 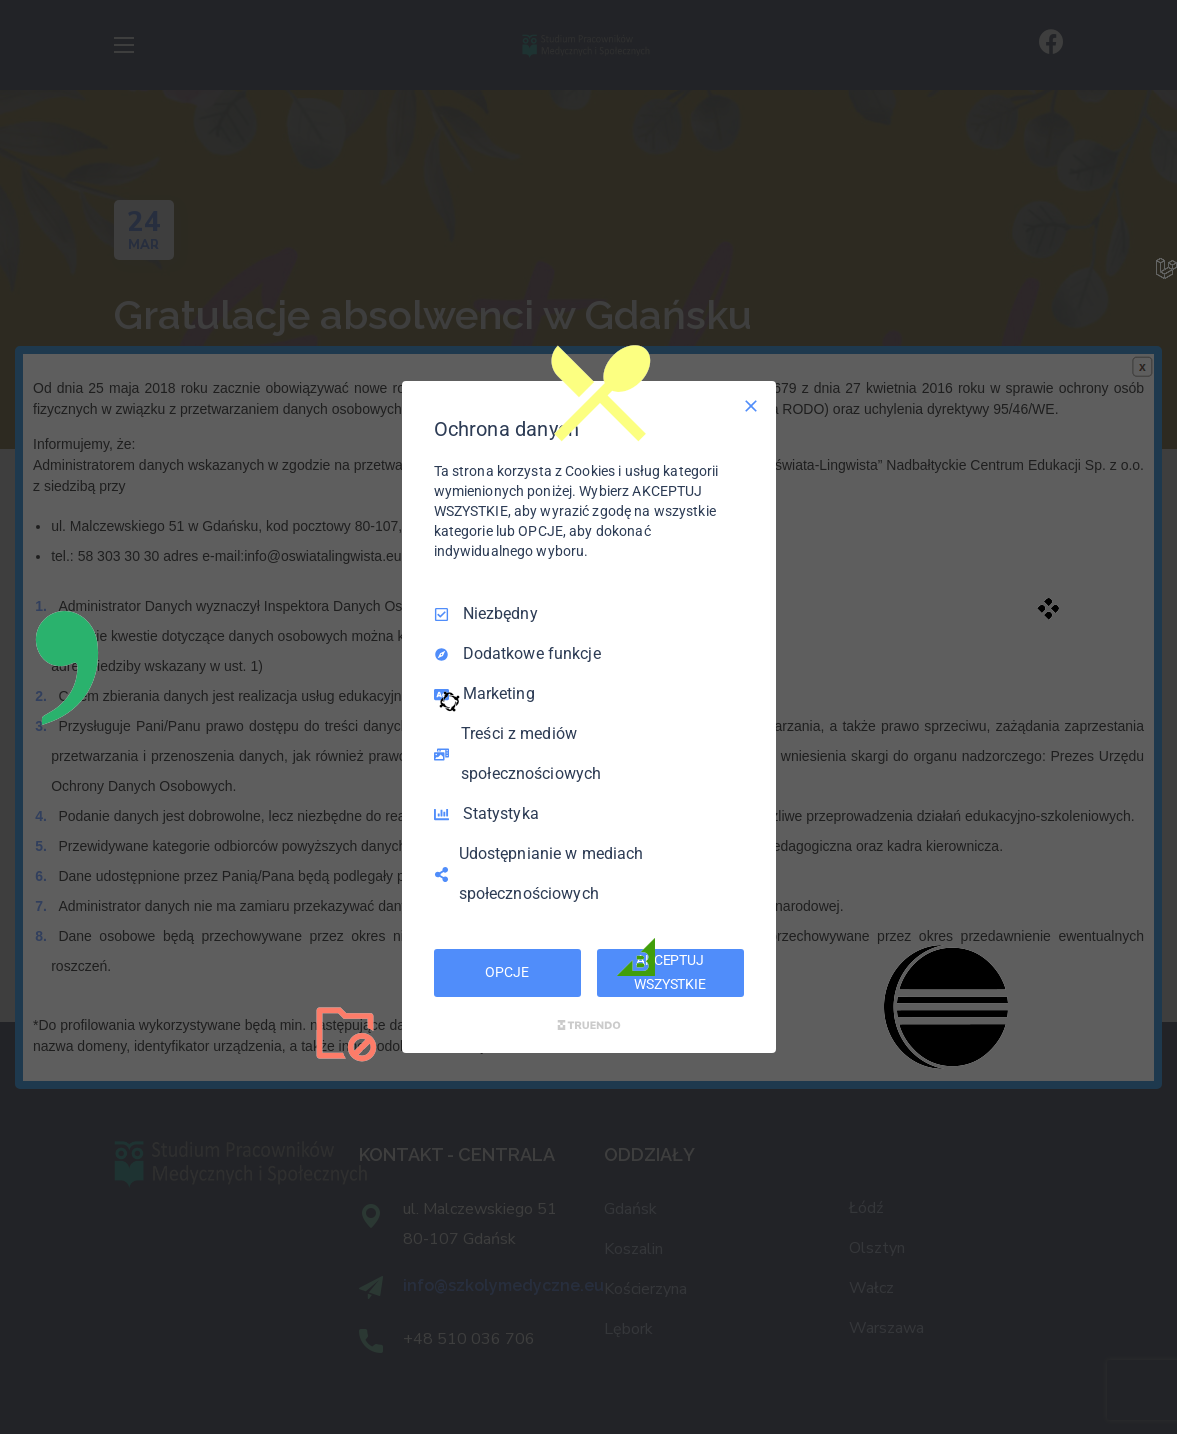 I want to click on bigcommerce platform logo, so click(x=636, y=957).